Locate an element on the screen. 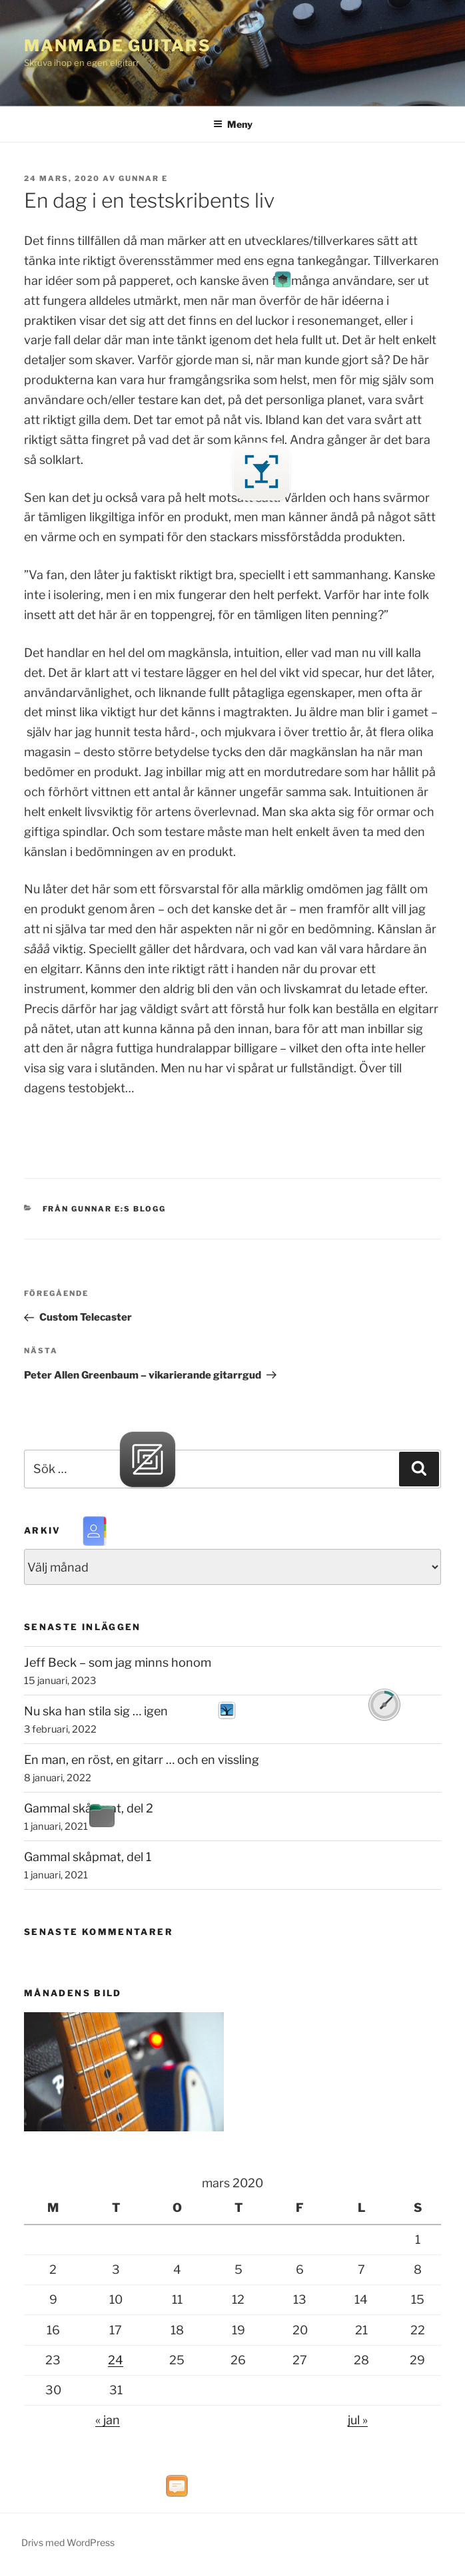 The image size is (465, 2576). open the contacts app is located at coordinates (95, 1531).